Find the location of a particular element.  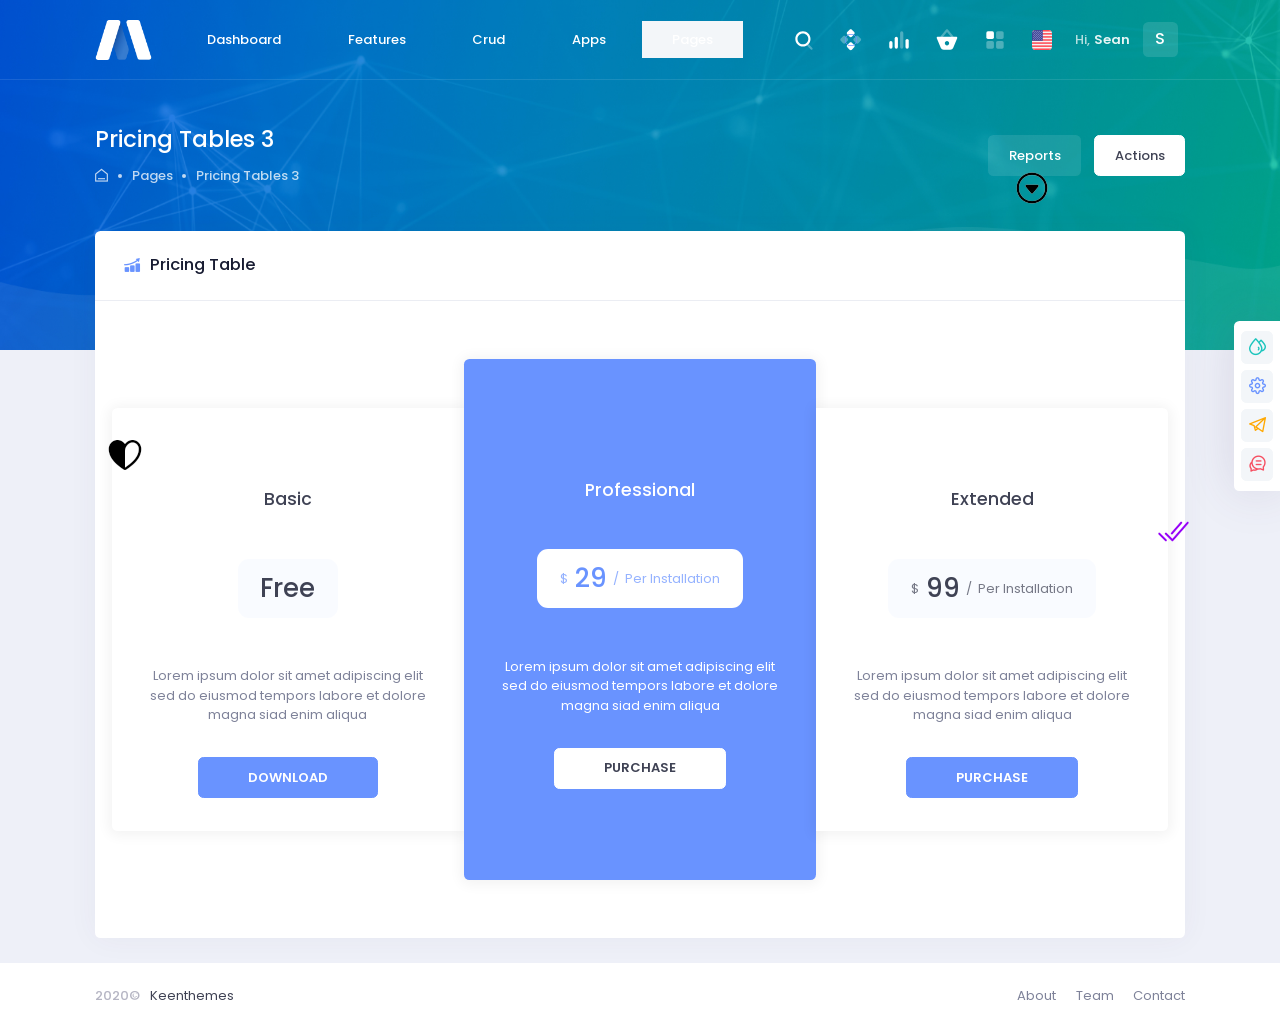

expand a dropdown menu or section is located at coordinates (1032, 188).